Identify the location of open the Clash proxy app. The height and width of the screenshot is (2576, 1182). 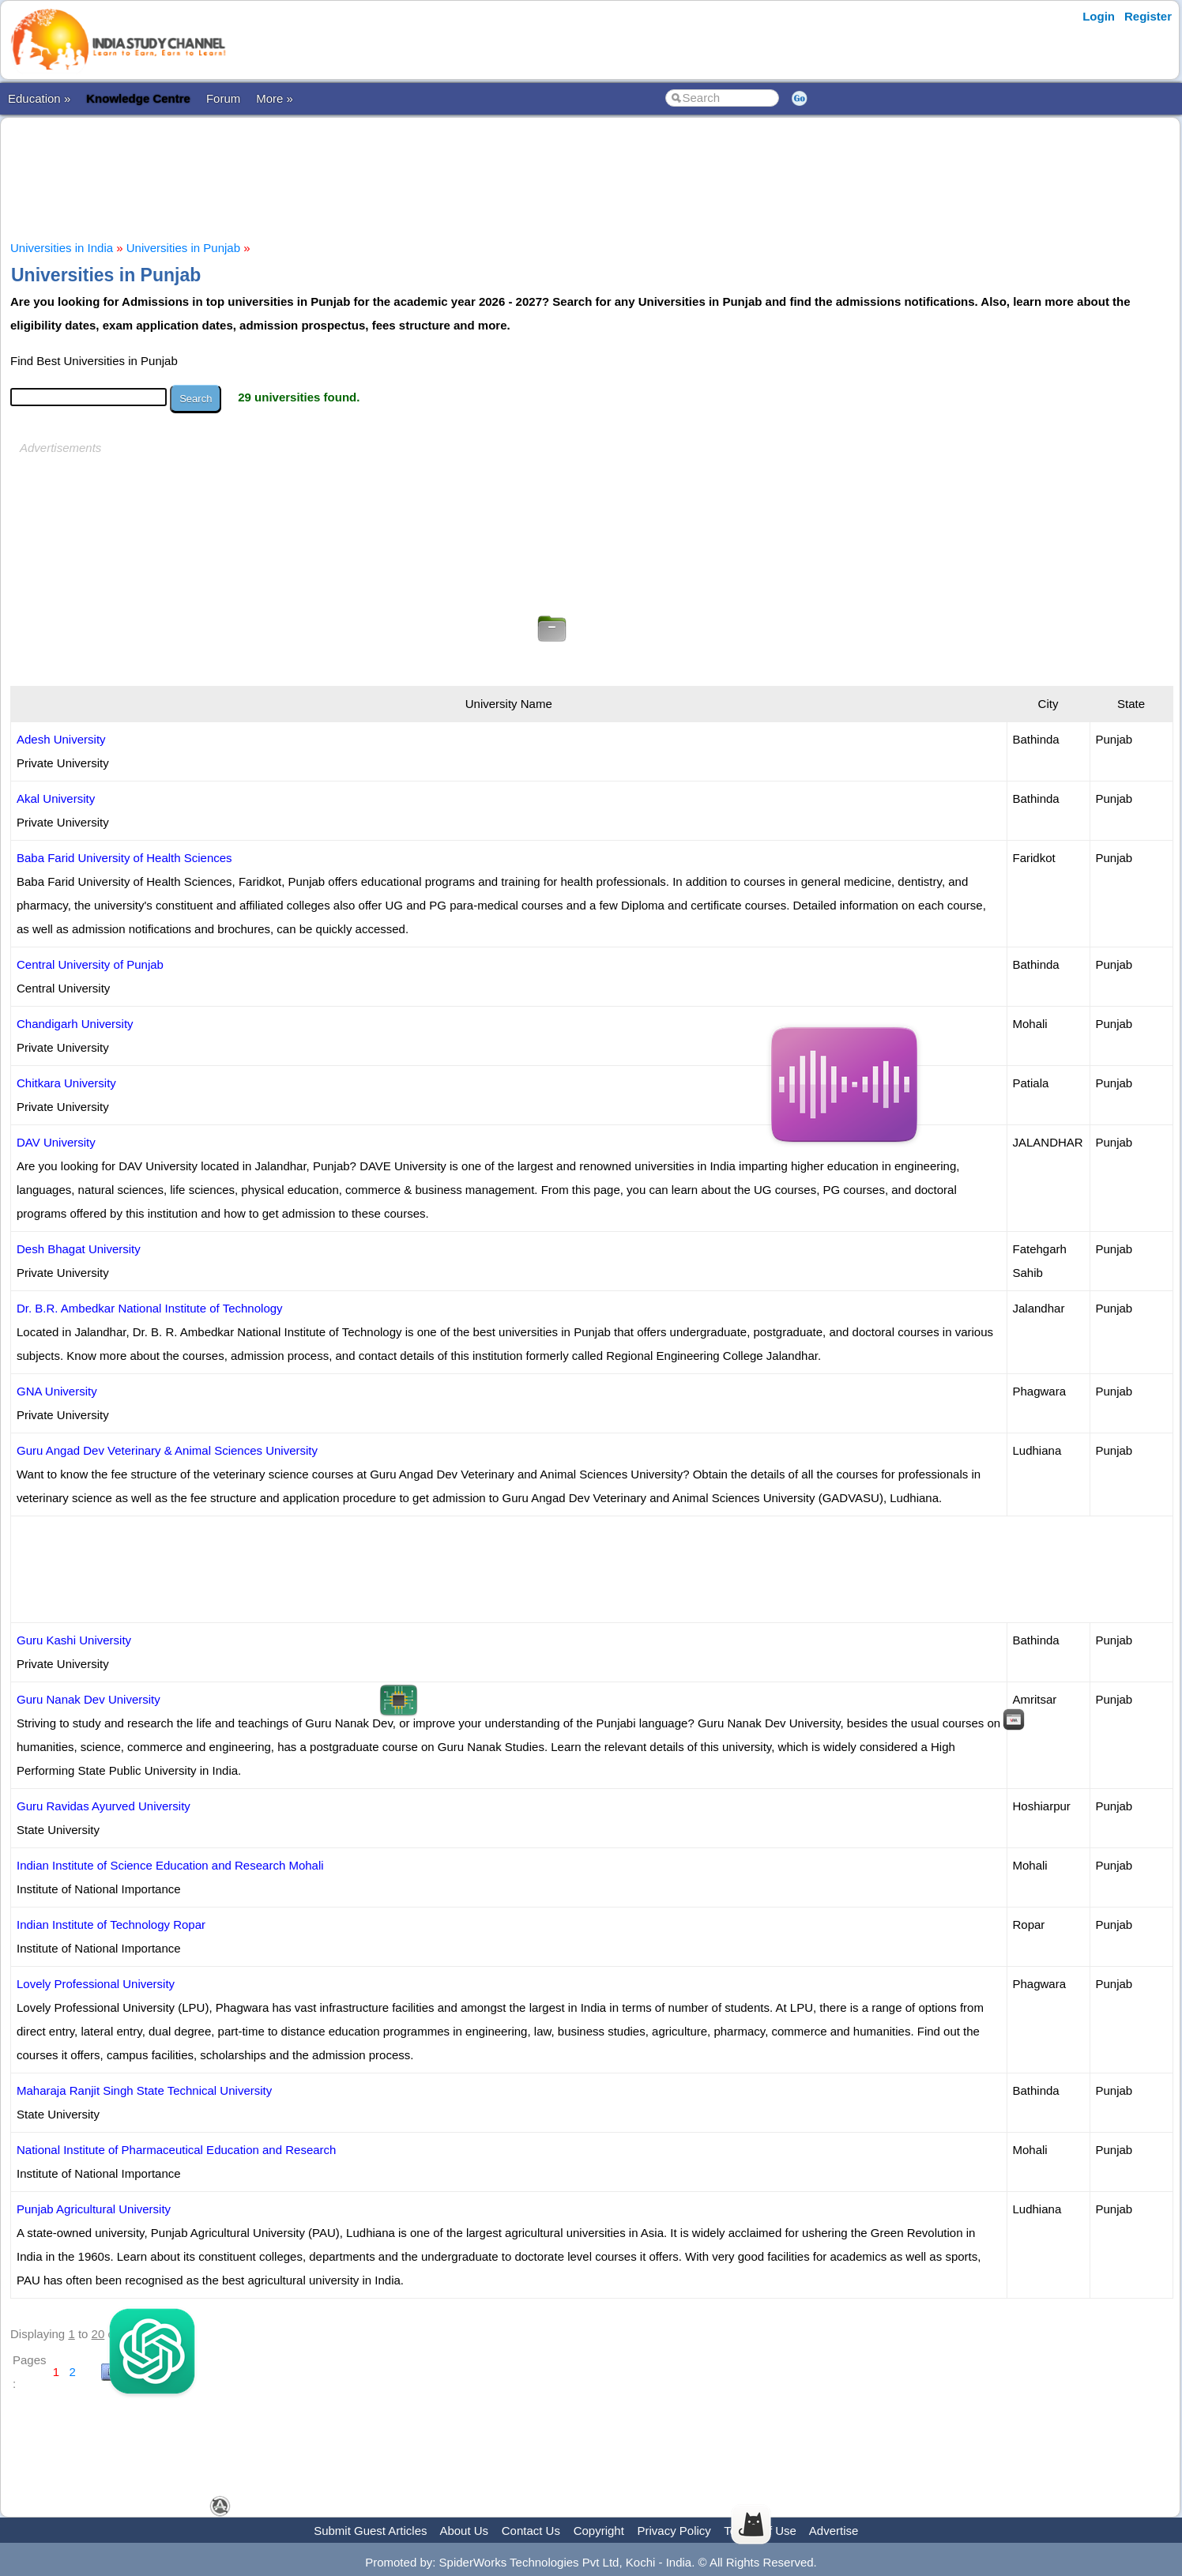
(751, 2524).